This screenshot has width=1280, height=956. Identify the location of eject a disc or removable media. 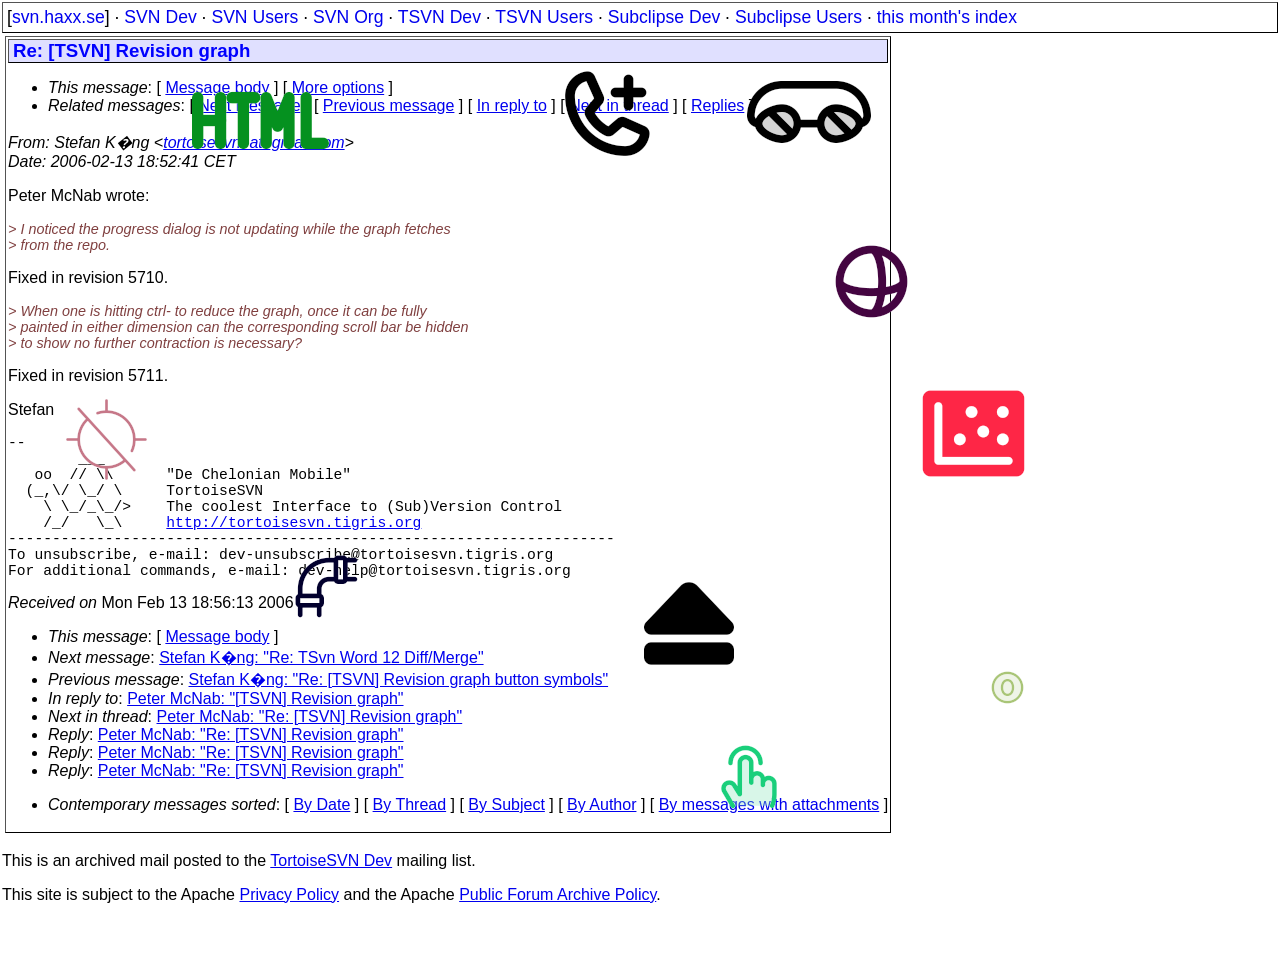
(689, 631).